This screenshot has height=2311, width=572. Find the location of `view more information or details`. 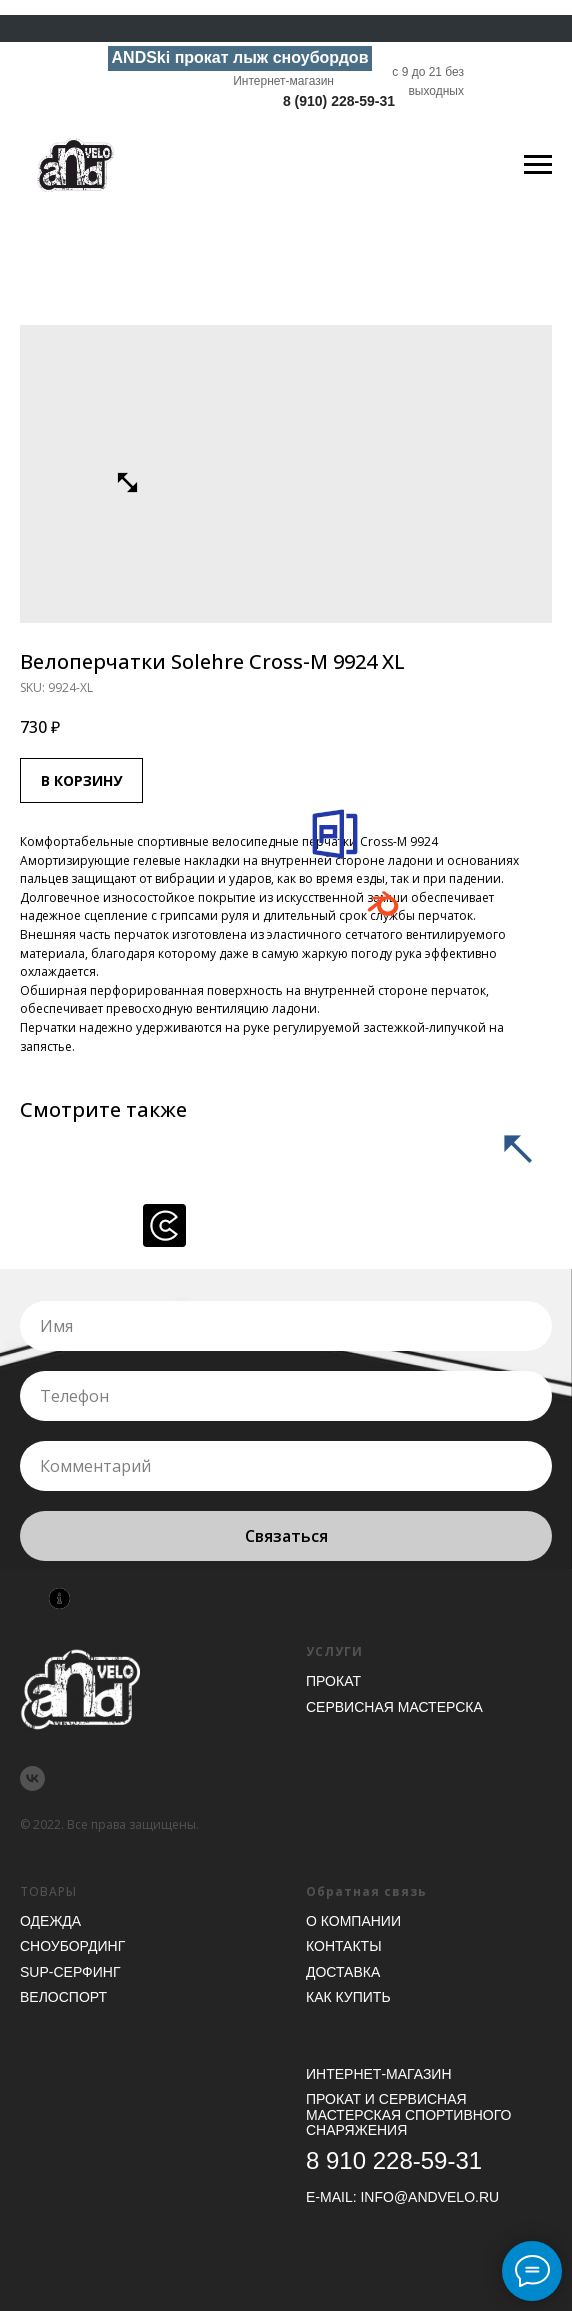

view more information or details is located at coordinates (59, 1598).